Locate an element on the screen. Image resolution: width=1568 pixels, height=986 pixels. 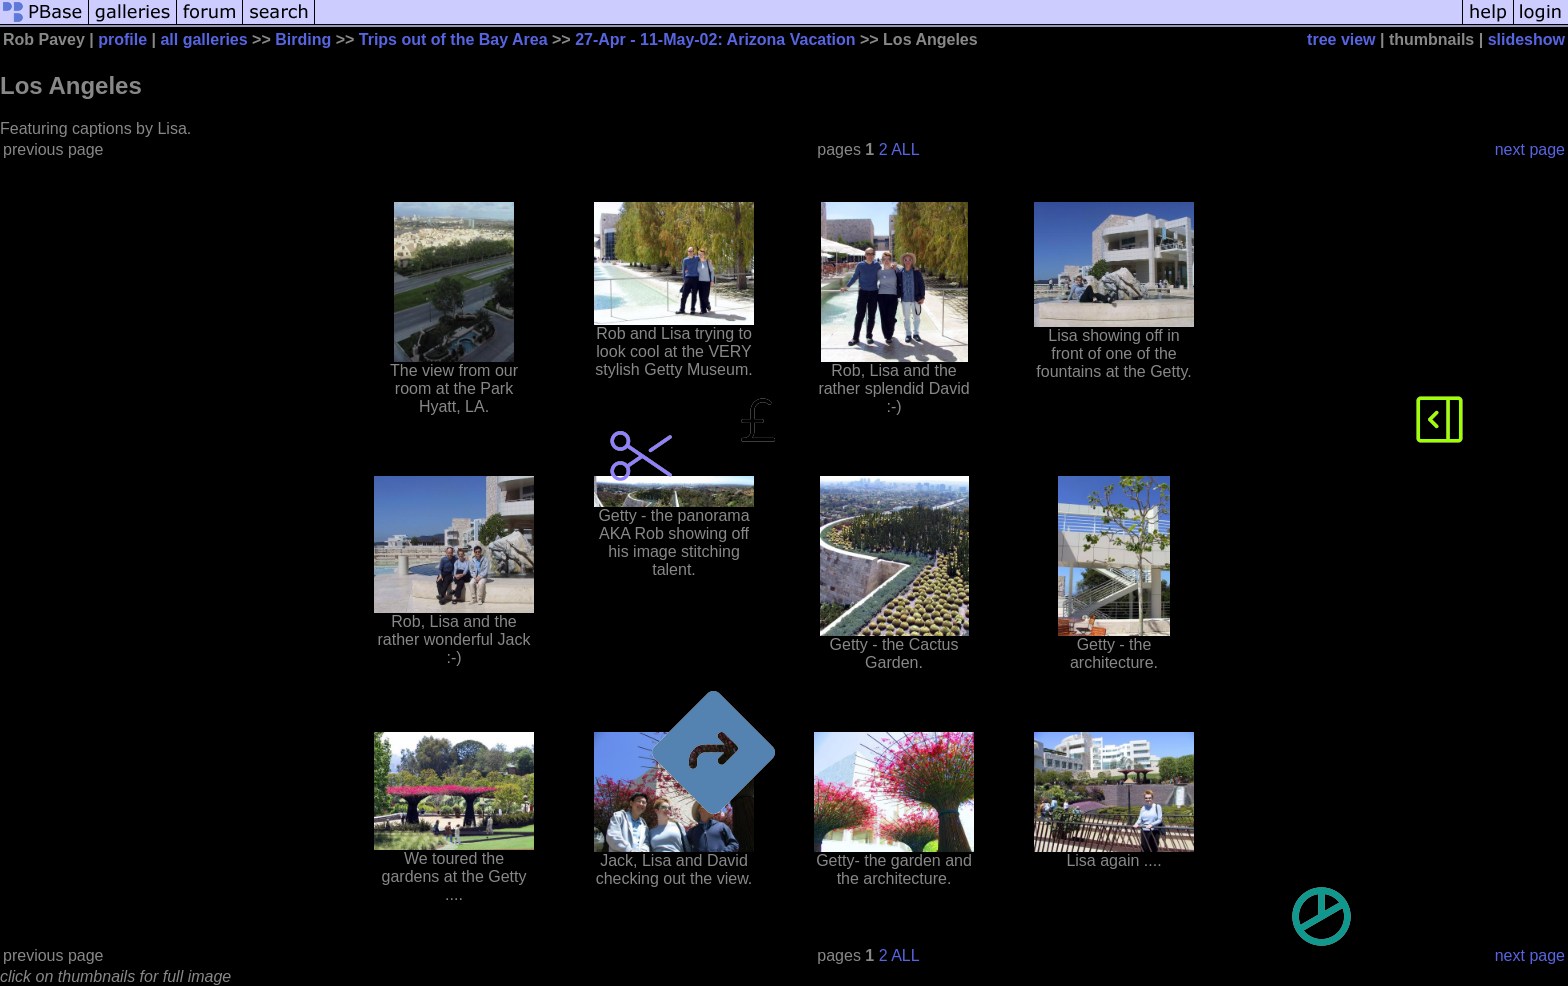
indicates british pound sterling currency is located at coordinates (760, 421).